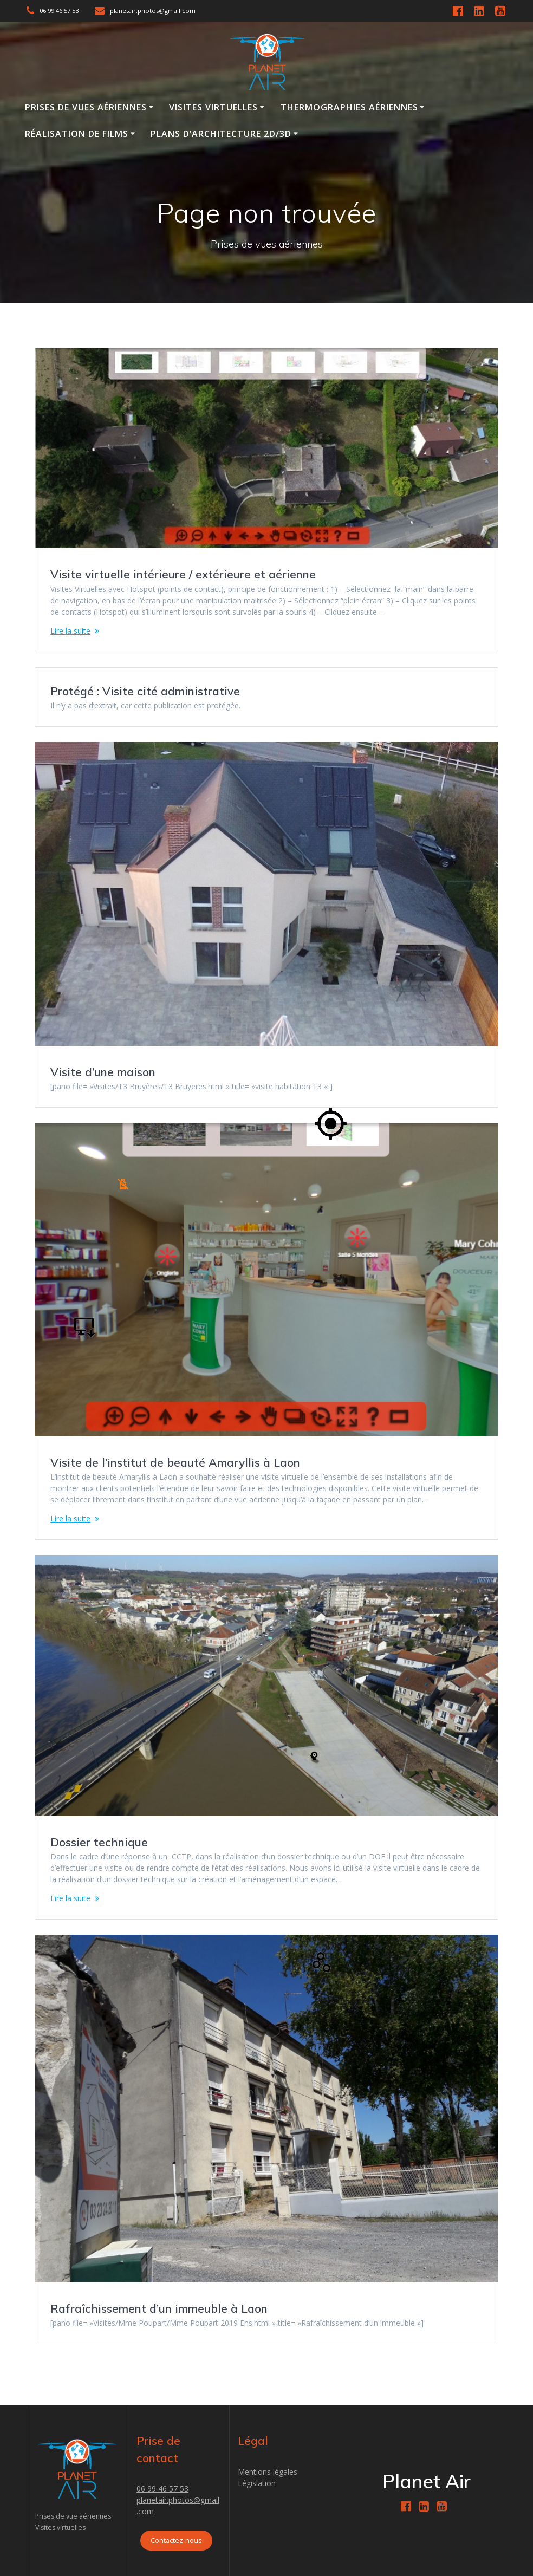  I want to click on indicates vaccine or medication is unavailable, so click(123, 1184).